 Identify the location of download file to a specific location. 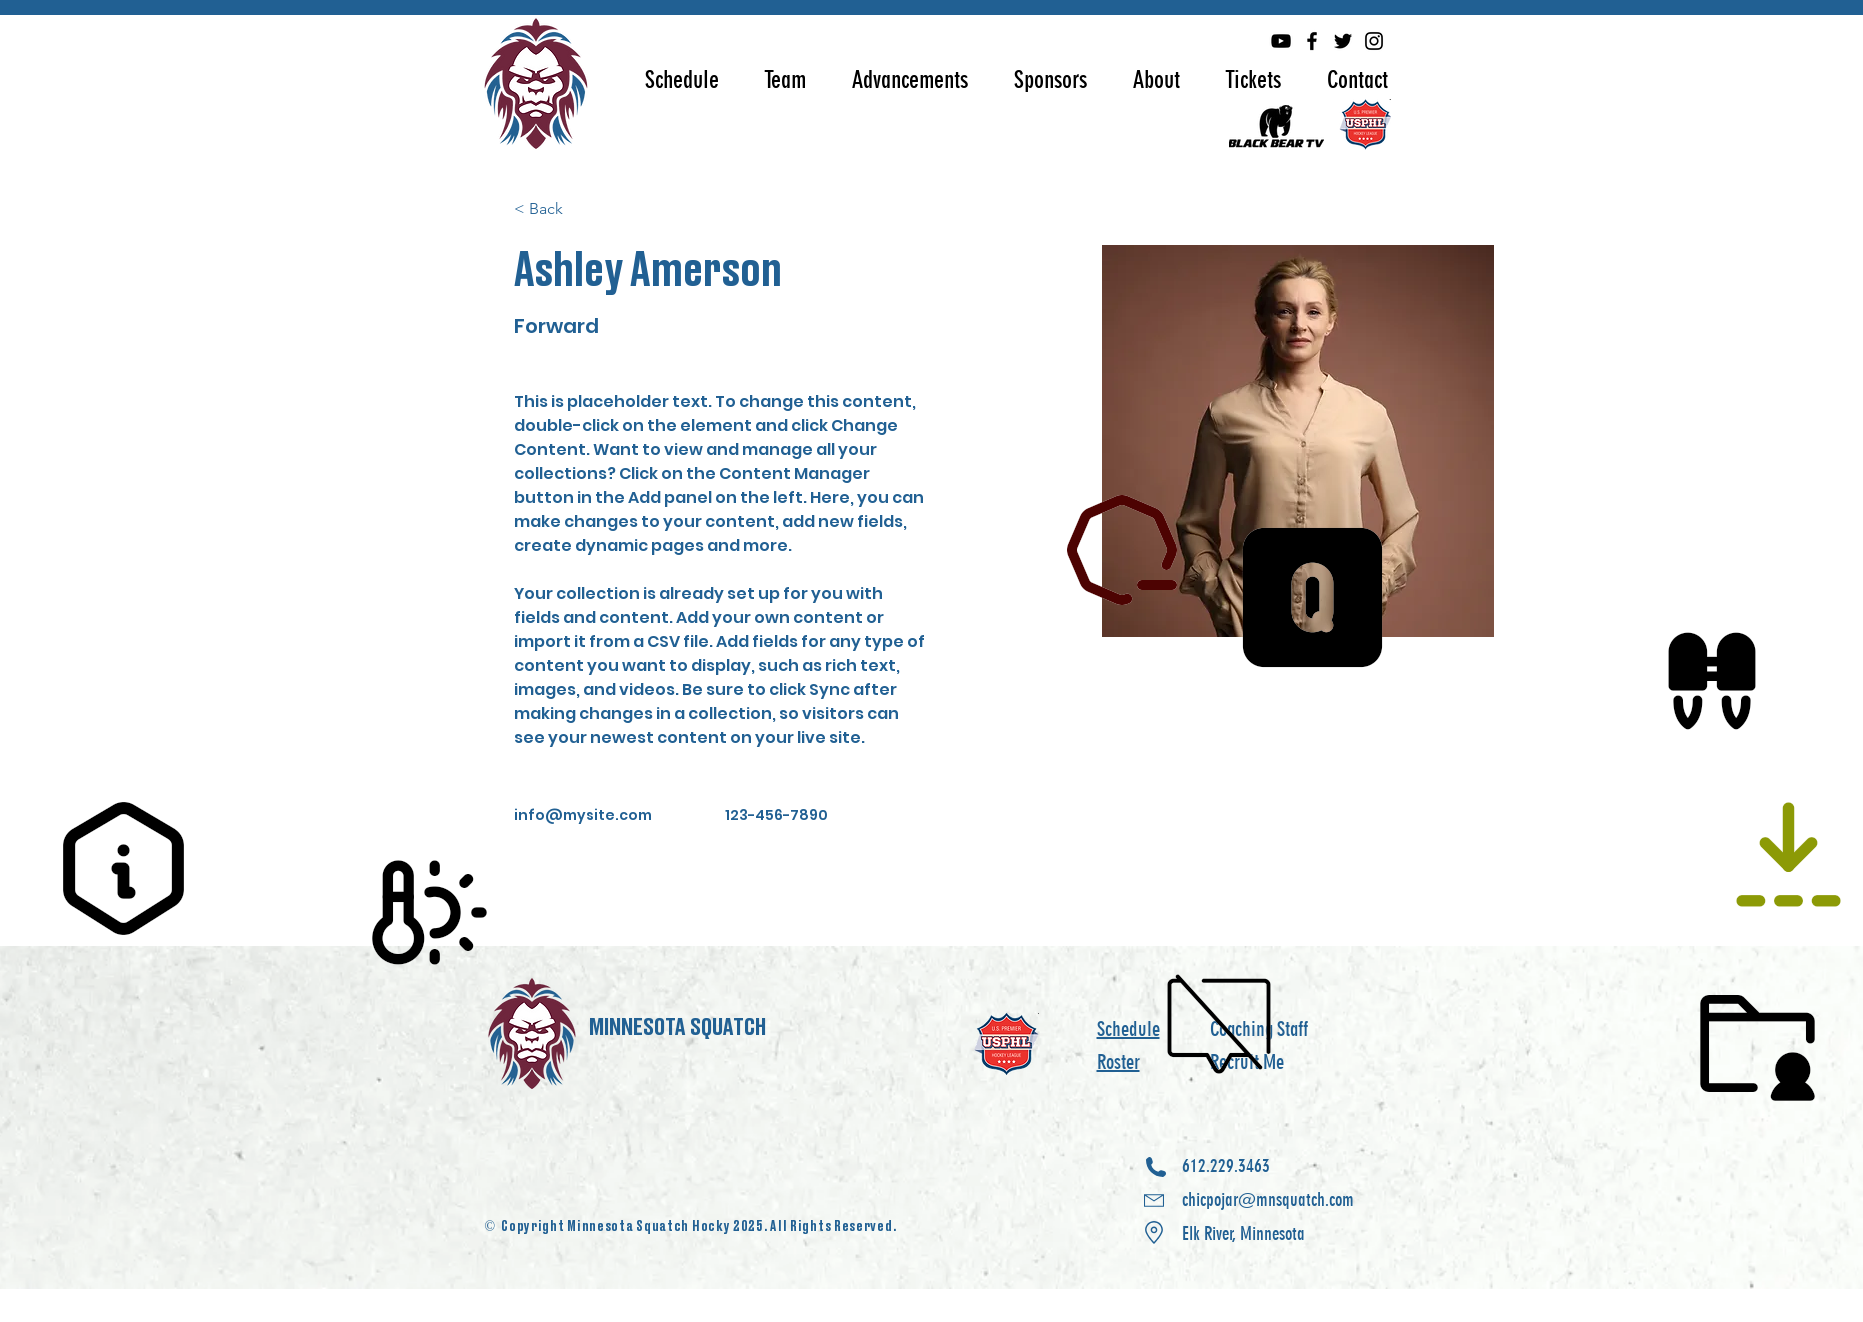
(1788, 854).